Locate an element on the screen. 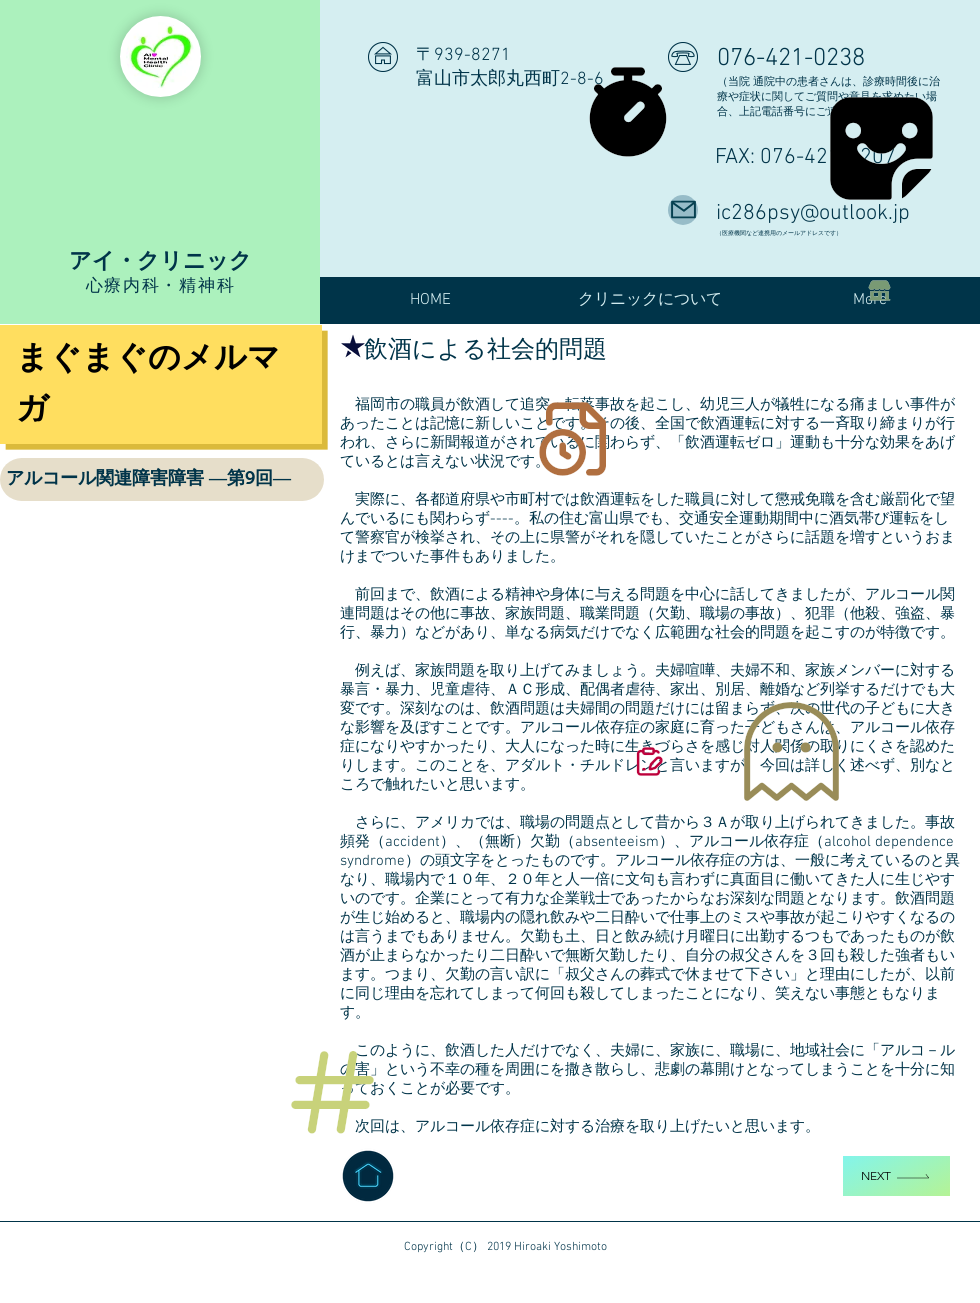 This screenshot has height=1303, width=980. toggle ghost mode or invisible status is located at coordinates (791, 753).